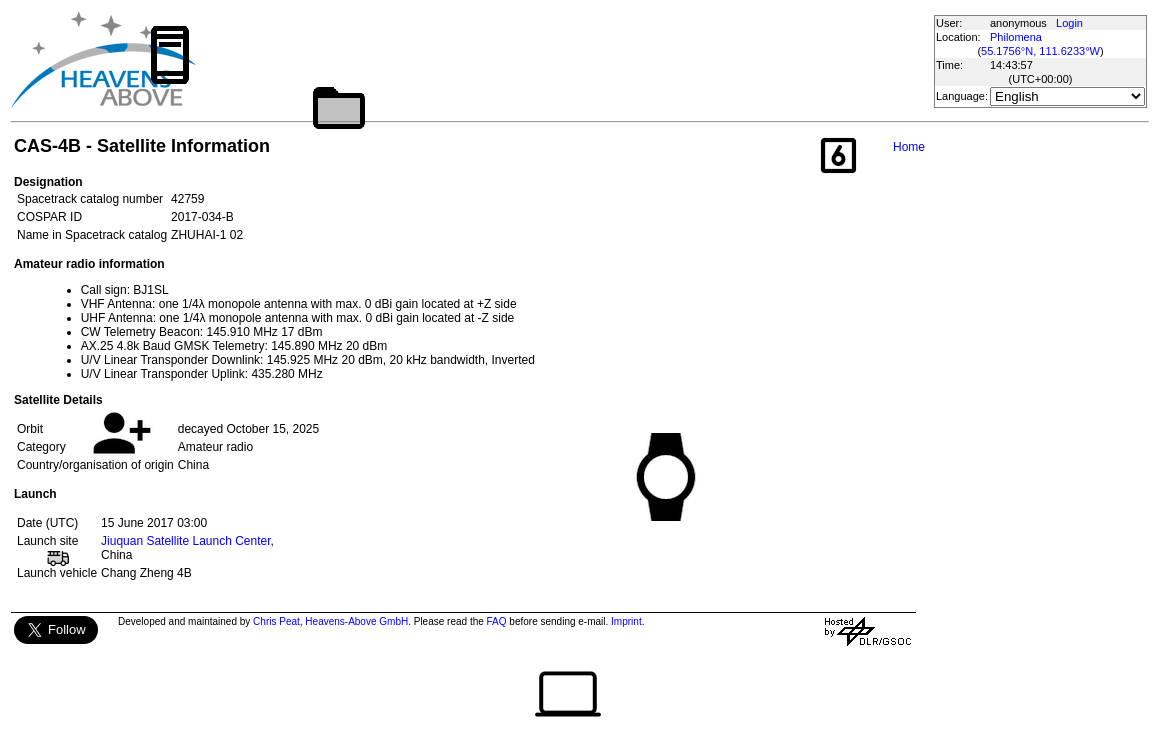 The width and height of the screenshot is (1152, 746). Describe the element at coordinates (339, 108) in the screenshot. I see `open folder to view contents` at that location.